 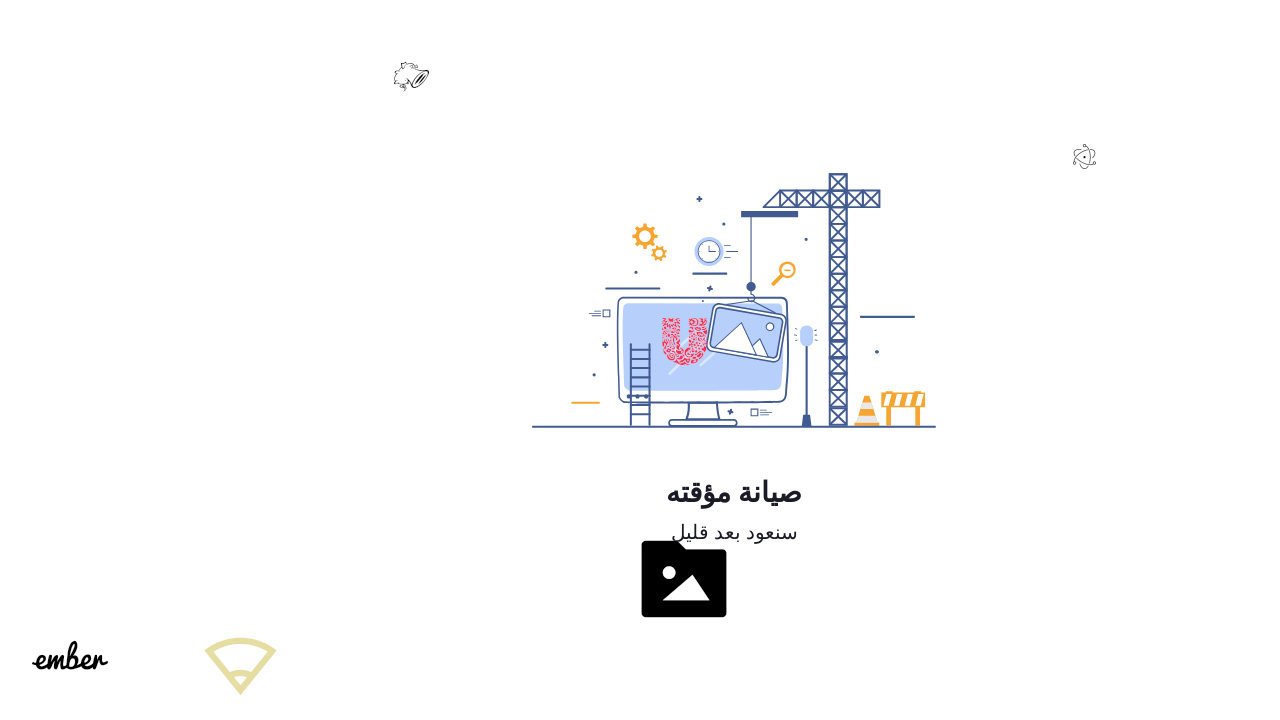 What do you see at coordinates (240, 666) in the screenshot?
I see `indicates weak wifi signal strength` at bounding box center [240, 666].